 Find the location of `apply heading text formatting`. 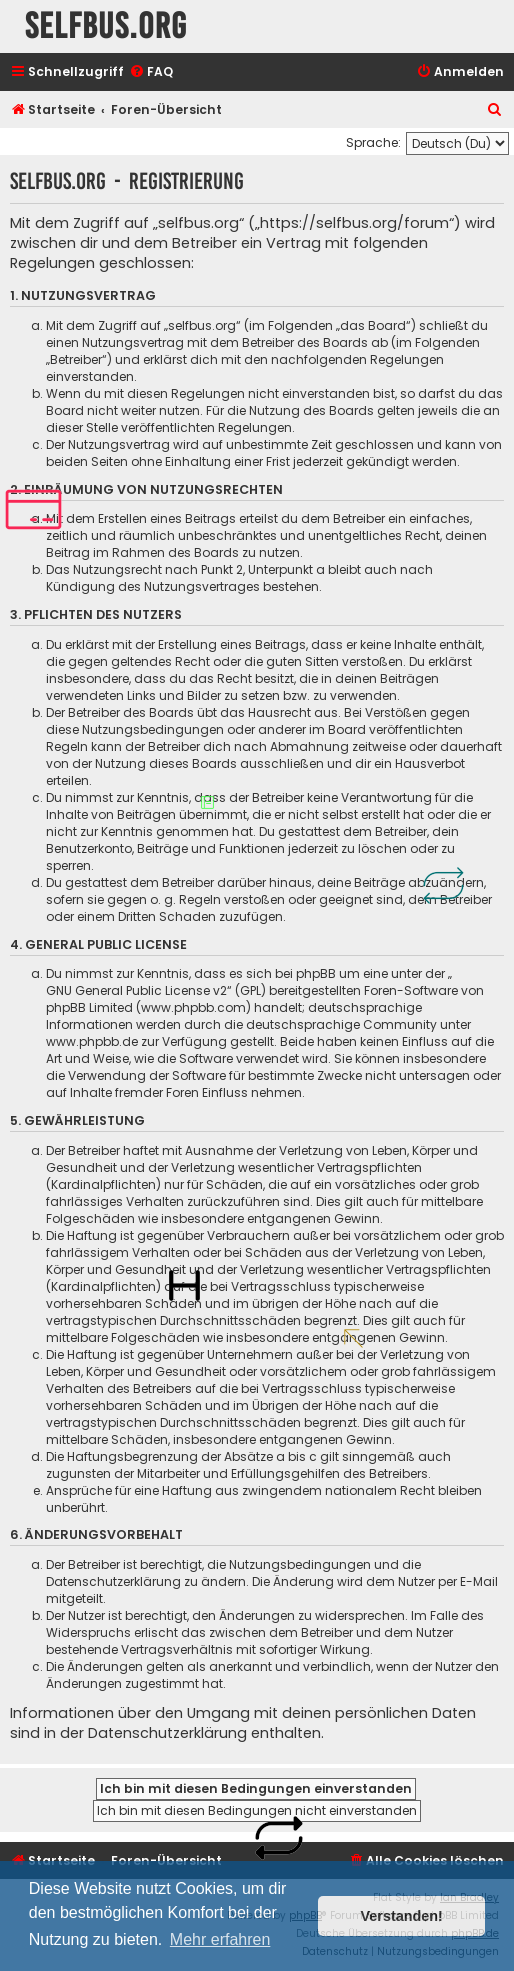

apply heading text formatting is located at coordinates (184, 1285).